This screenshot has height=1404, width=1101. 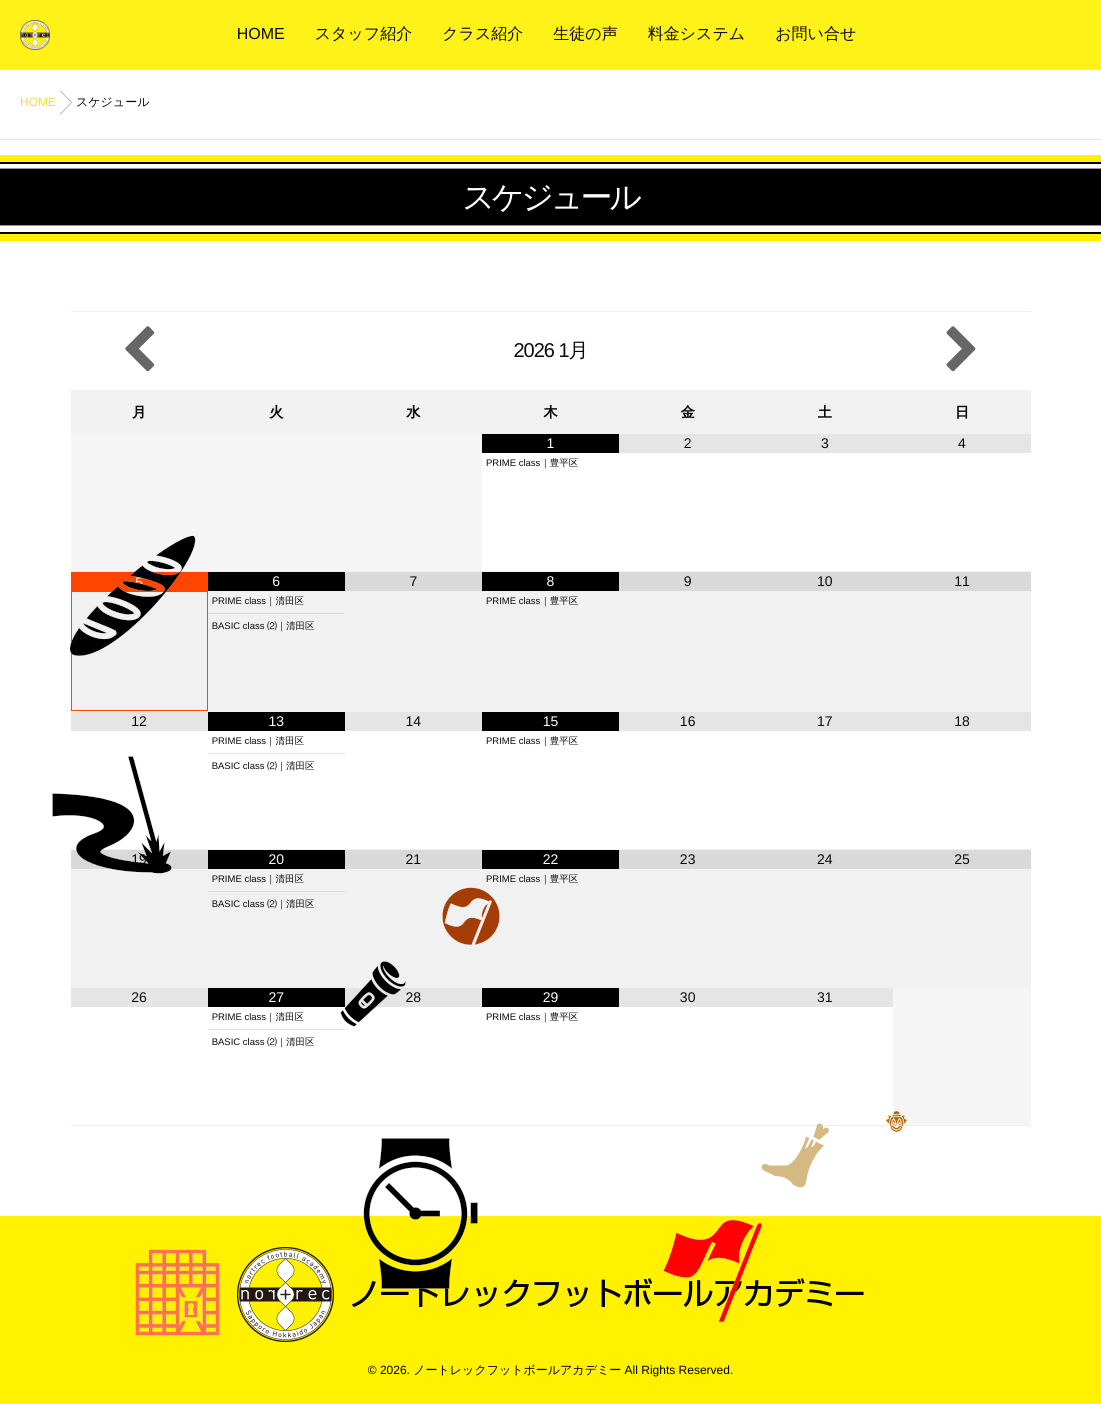 I want to click on indicates a trapped or captured state, so click(x=177, y=1287).